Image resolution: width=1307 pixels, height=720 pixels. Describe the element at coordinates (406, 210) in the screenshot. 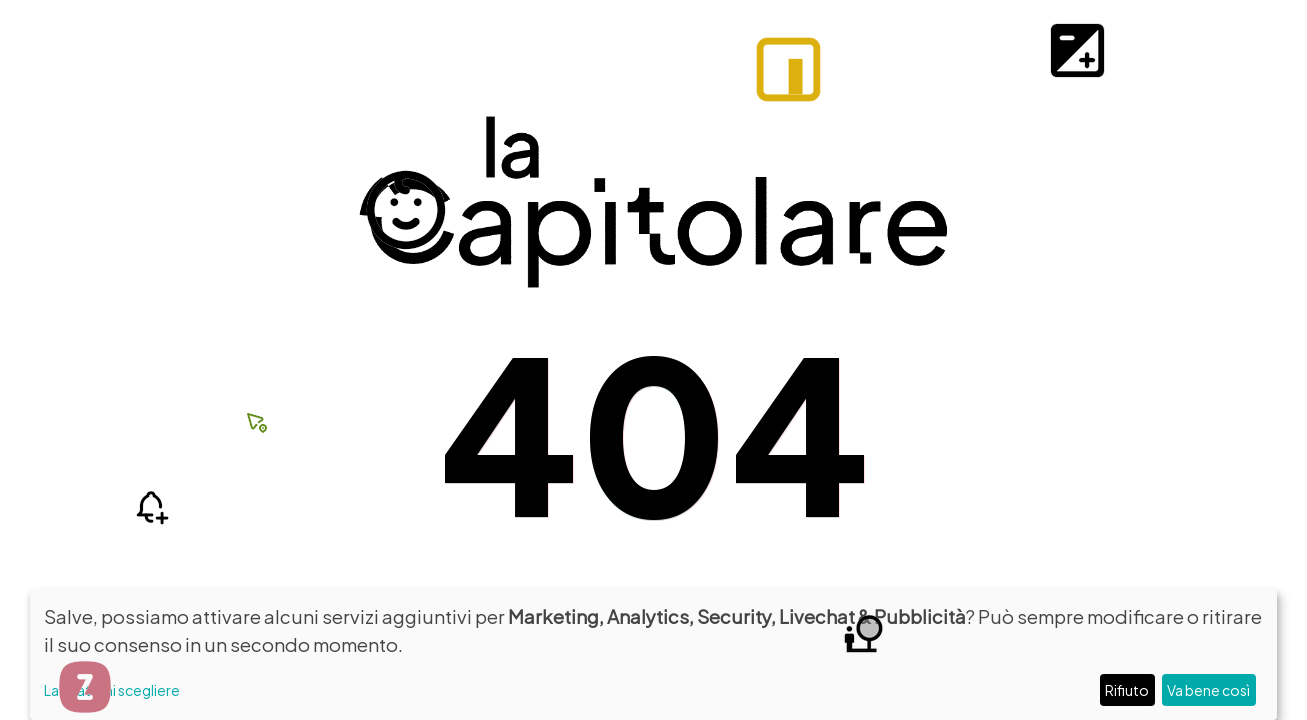

I see `indicates child-friendly or kids mode` at that location.